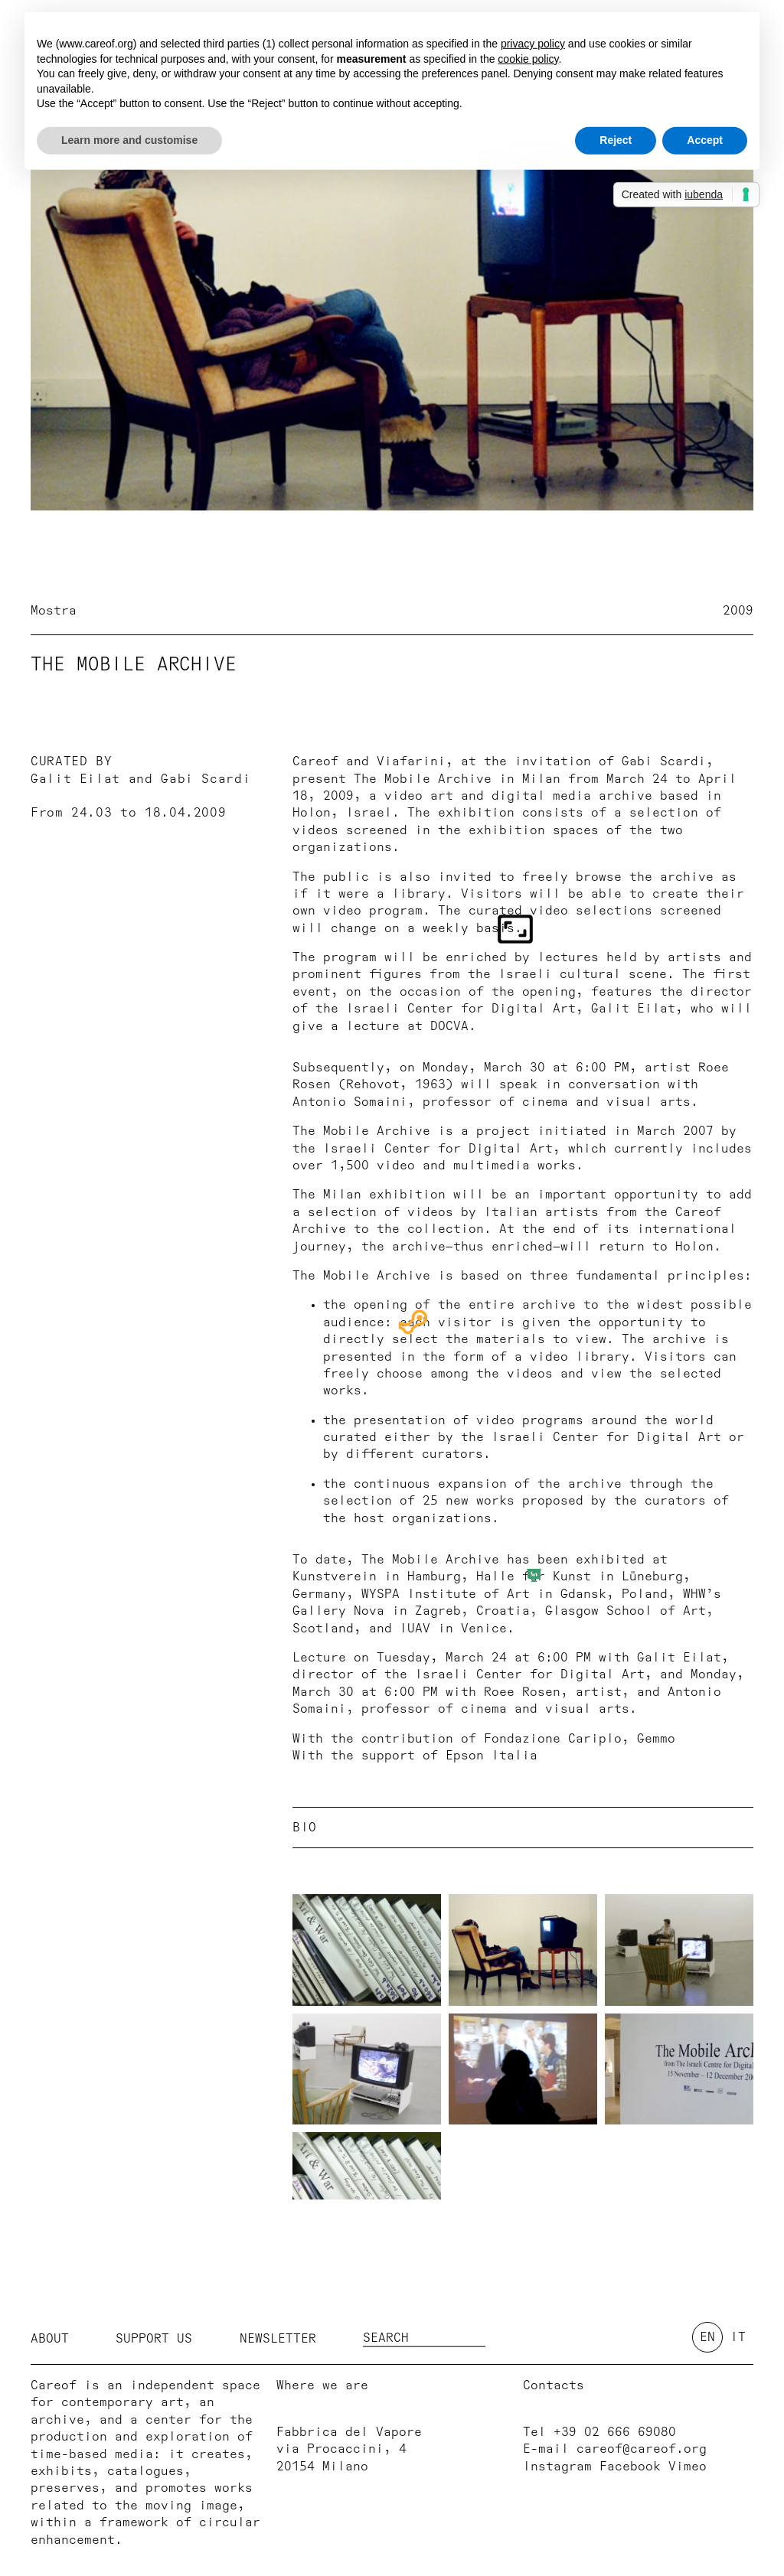 Image resolution: width=784 pixels, height=2576 pixels. I want to click on open Steam gaming platform, so click(413, 1321).